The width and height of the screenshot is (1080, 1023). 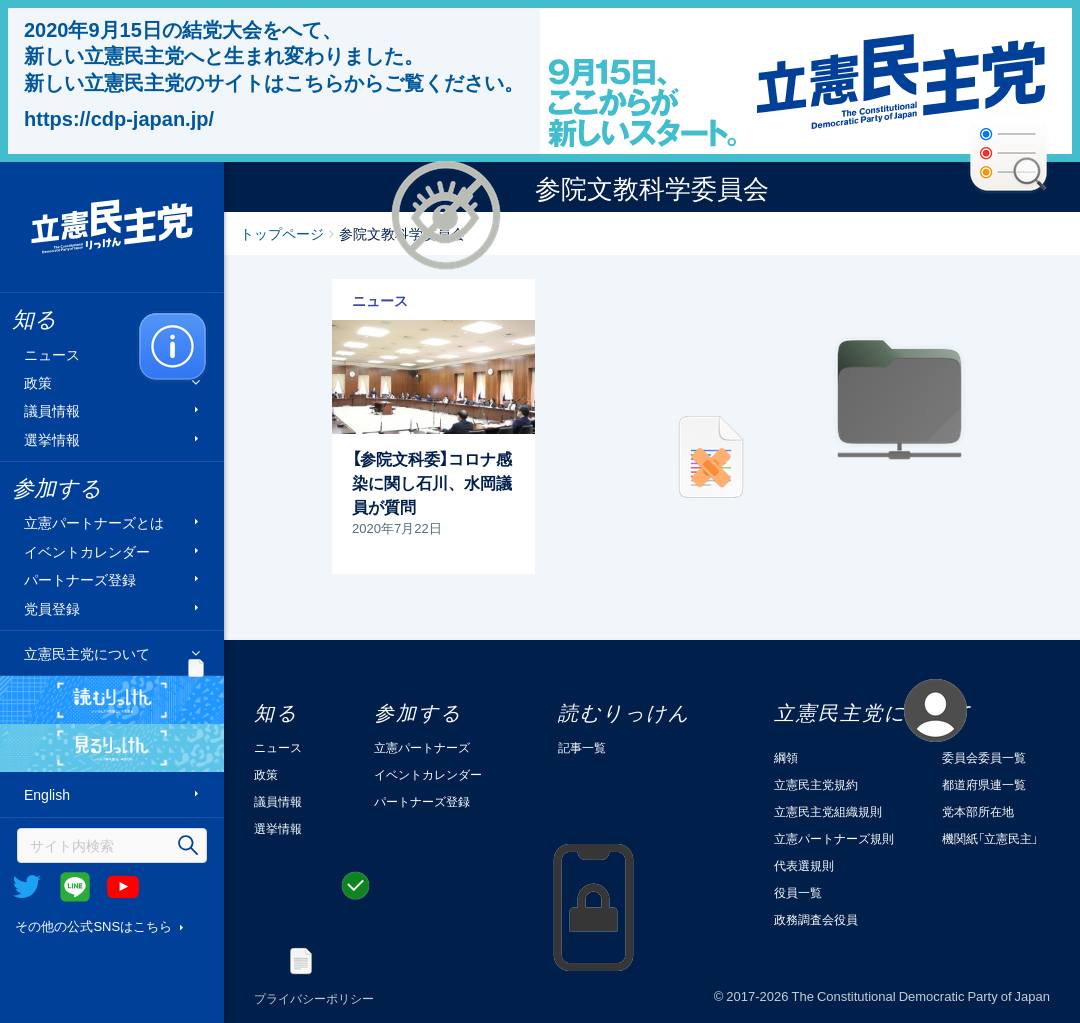 What do you see at coordinates (935, 710) in the screenshot?
I see `view your user profile` at bounding box center [935, 710].